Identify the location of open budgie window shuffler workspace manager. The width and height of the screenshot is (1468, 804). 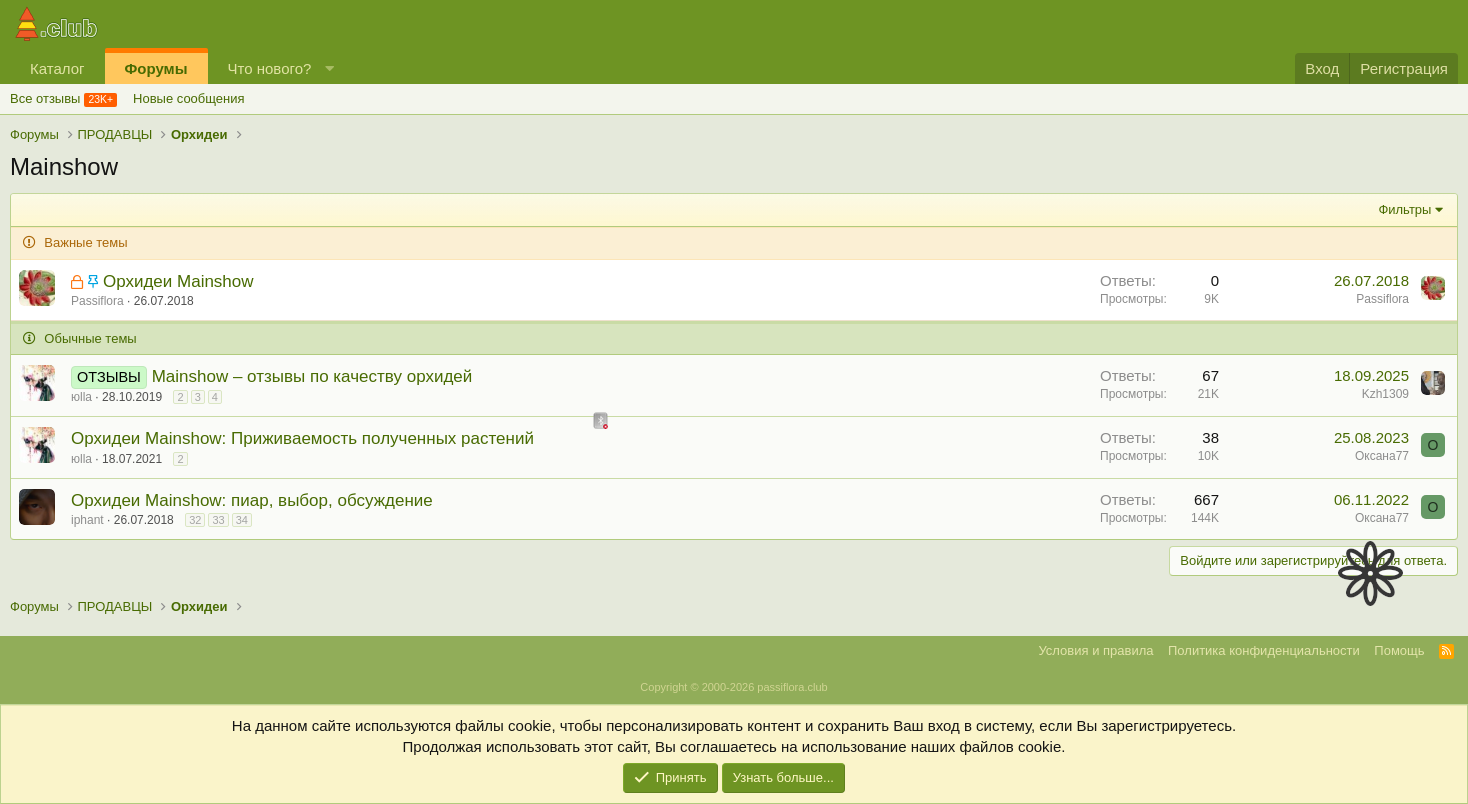
(1370, 573).